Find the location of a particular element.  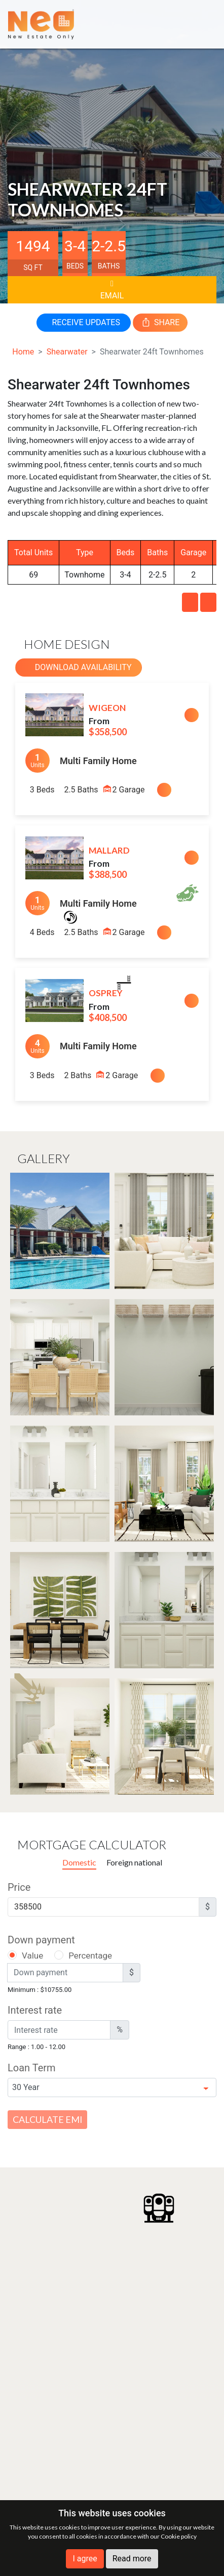

access different levels or floors is located at coordinates (124, 983).